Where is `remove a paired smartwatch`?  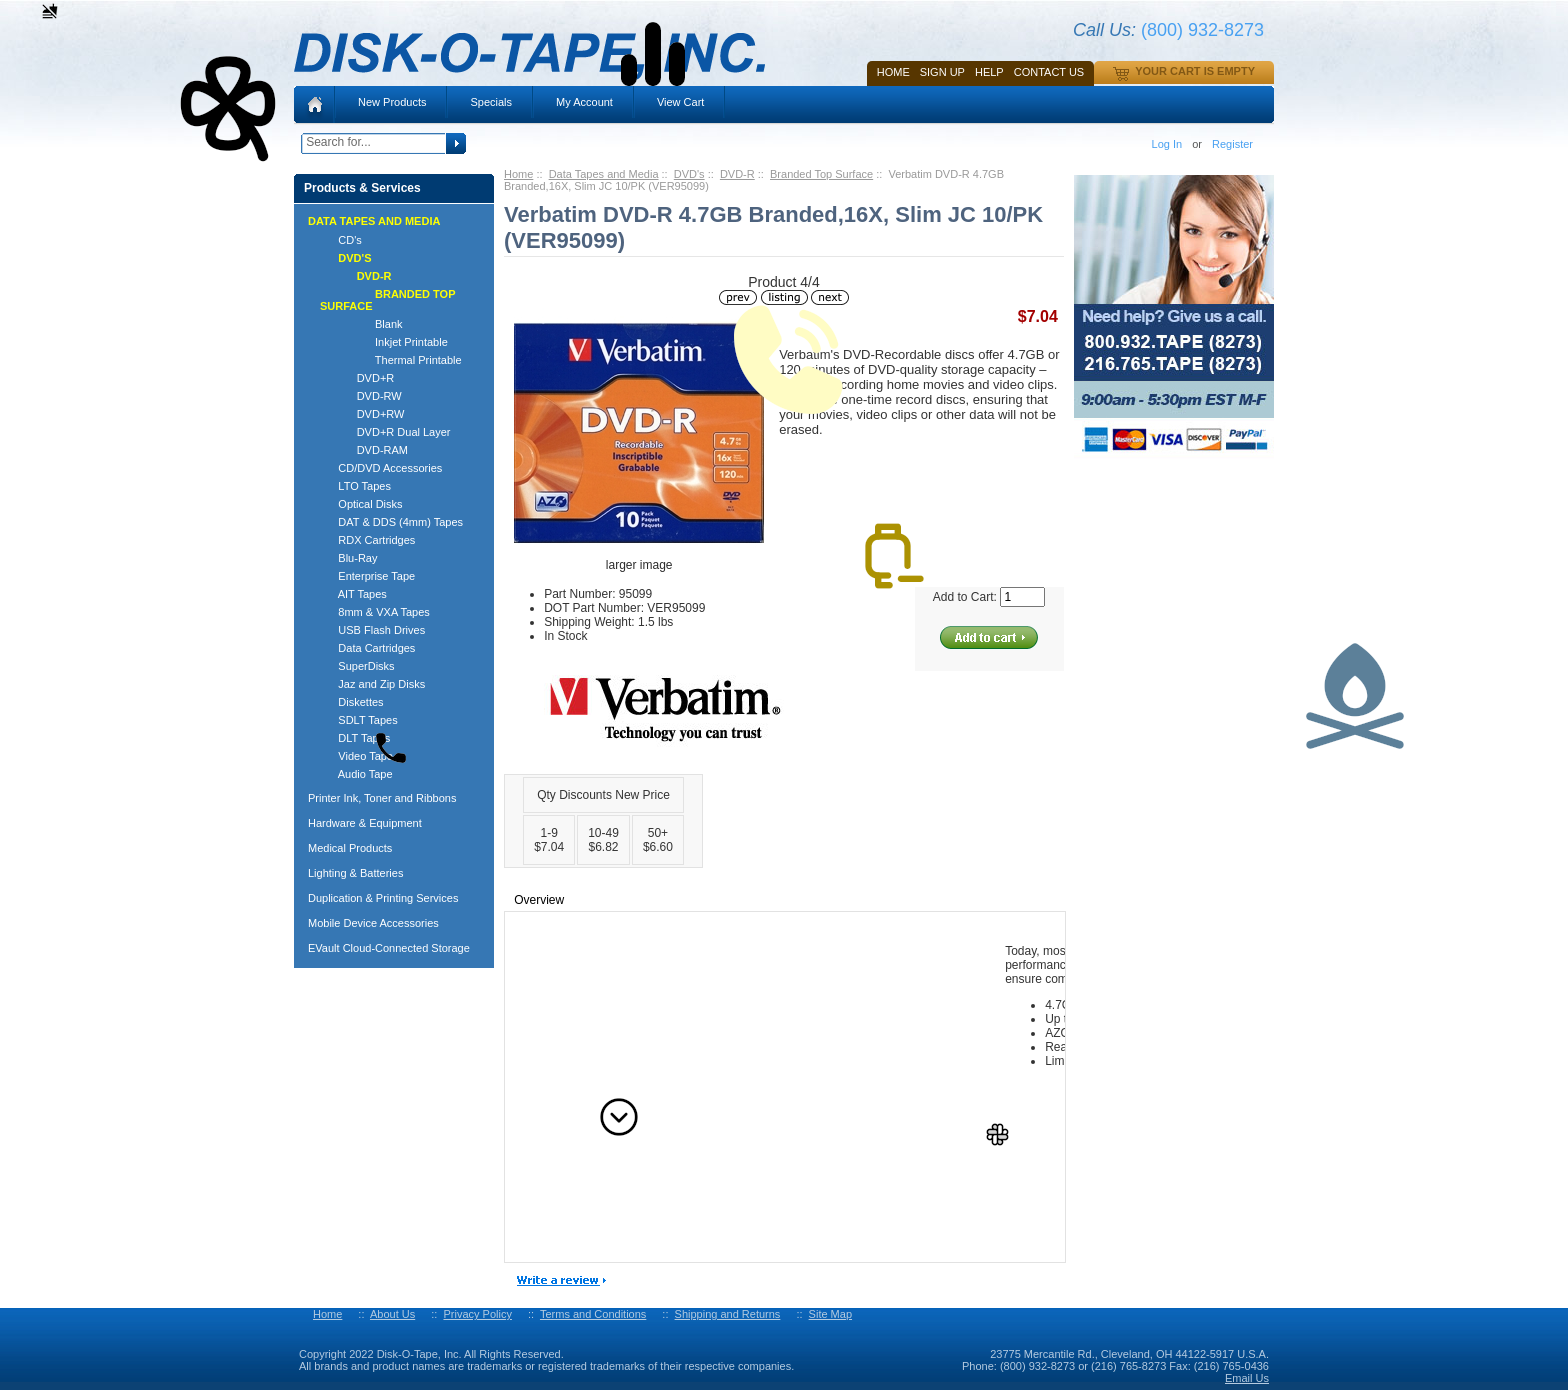 remove a paired smartwatch is located at coordinates (888, 556).